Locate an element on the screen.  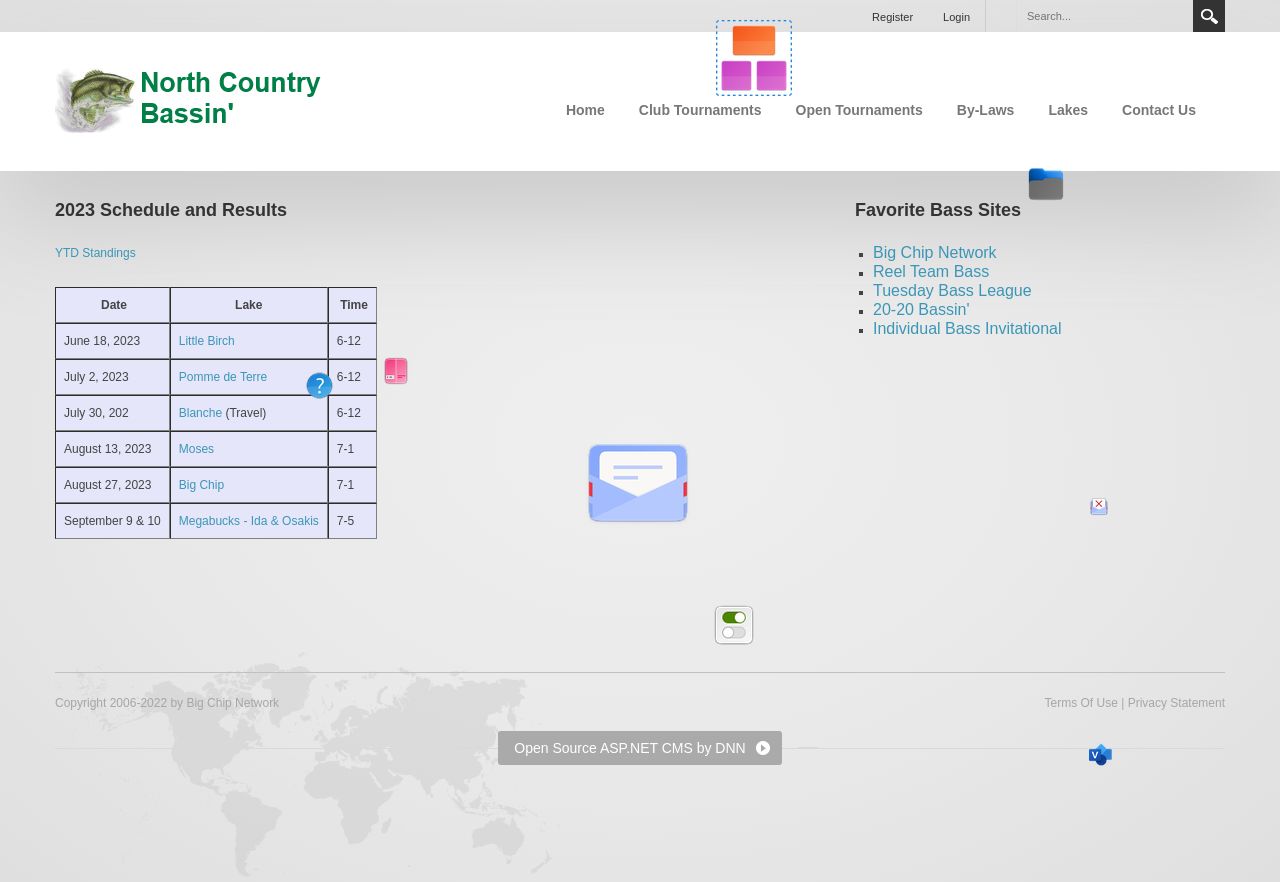
a debian software package file is located at coordinates (396, 371).